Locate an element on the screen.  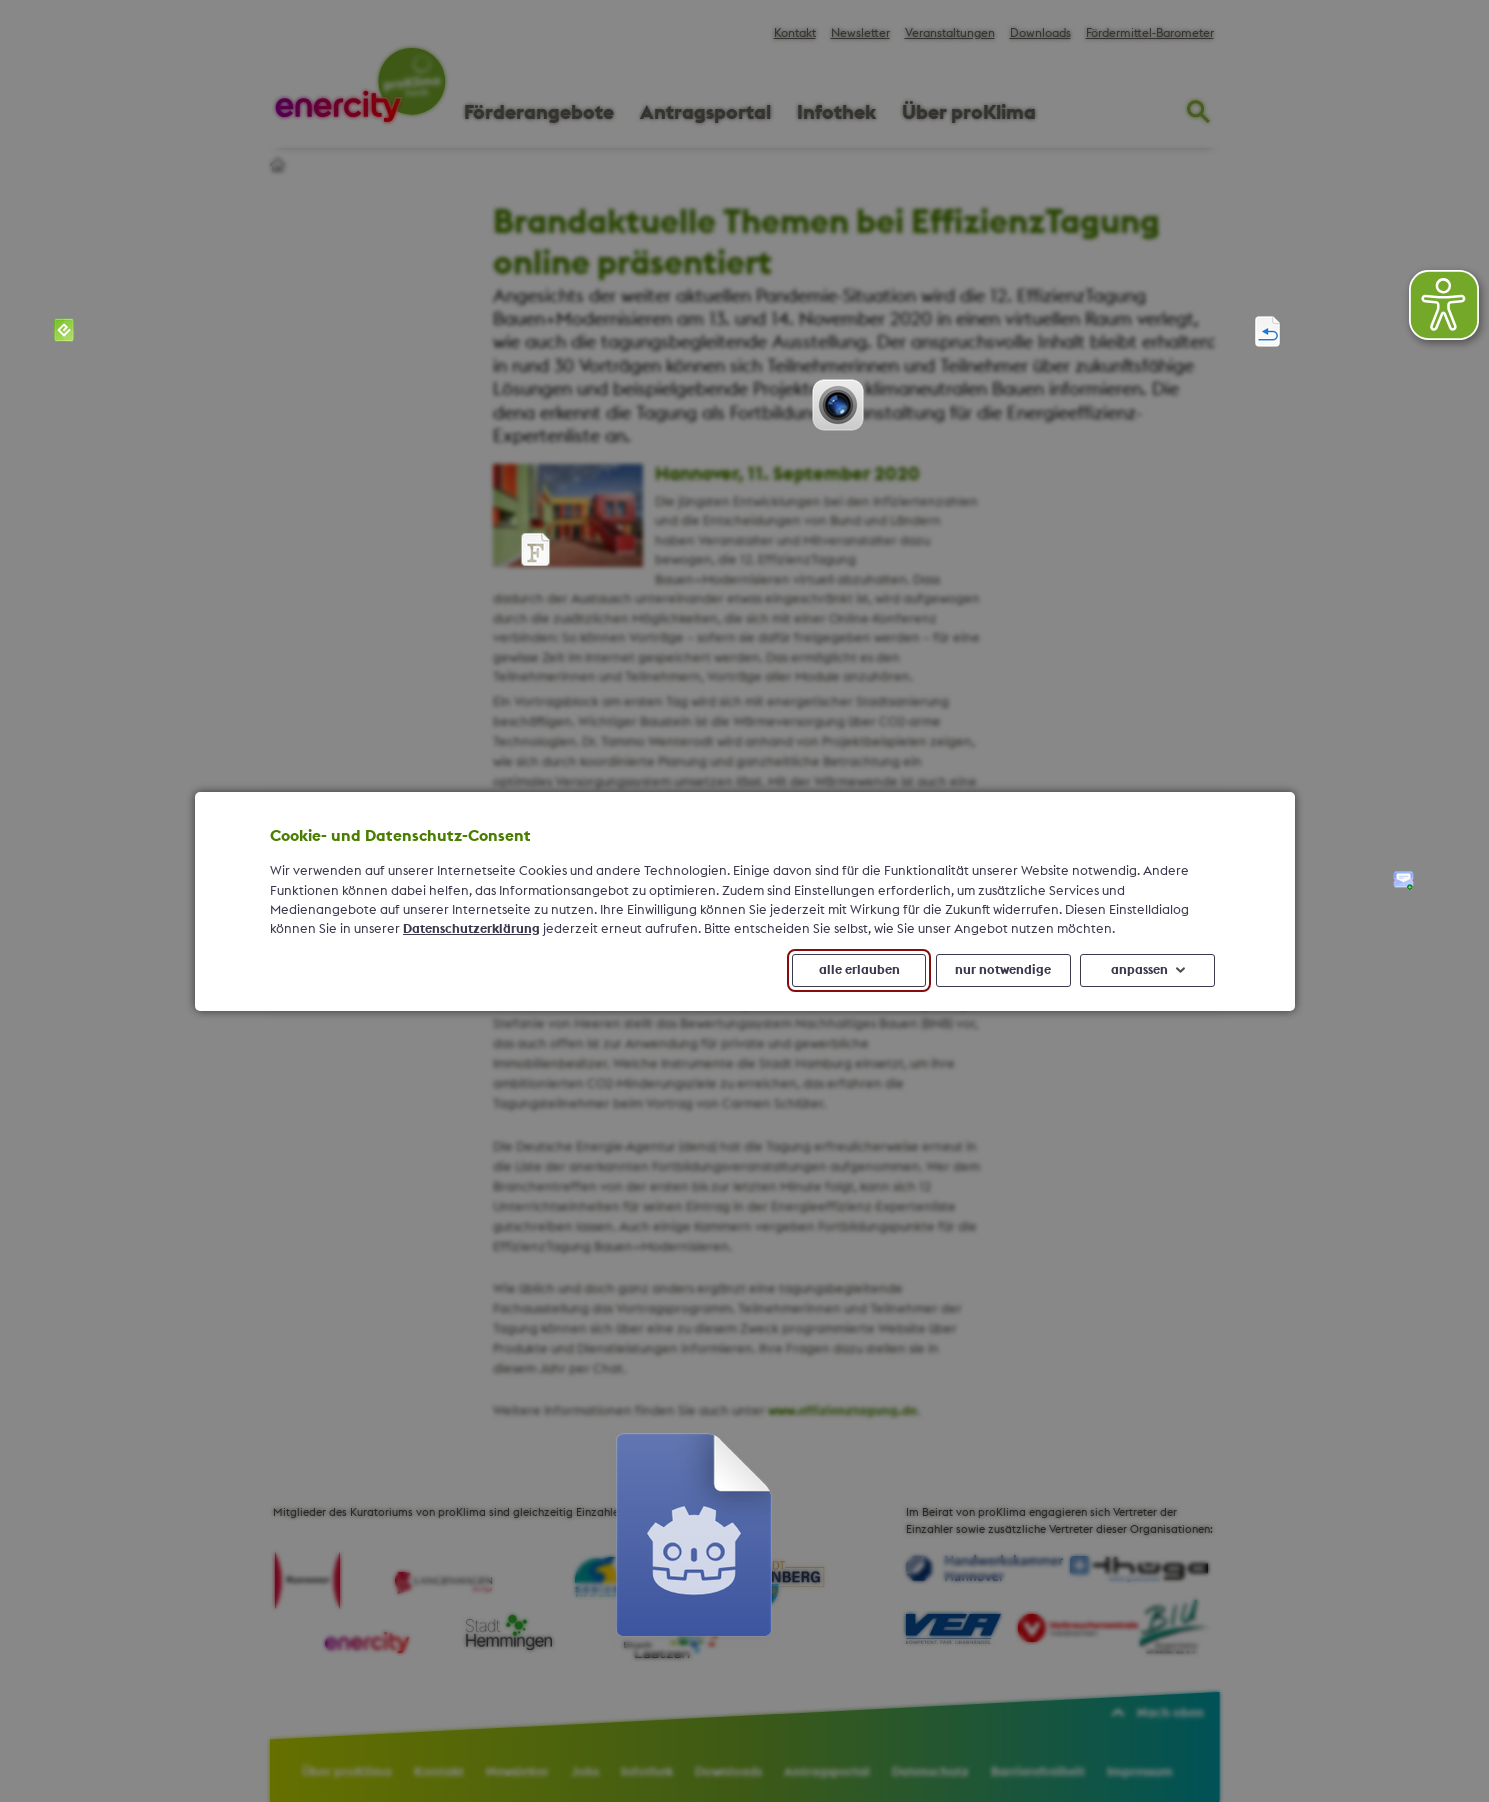
revert document to previous version is located at coordinates (1267, 331).